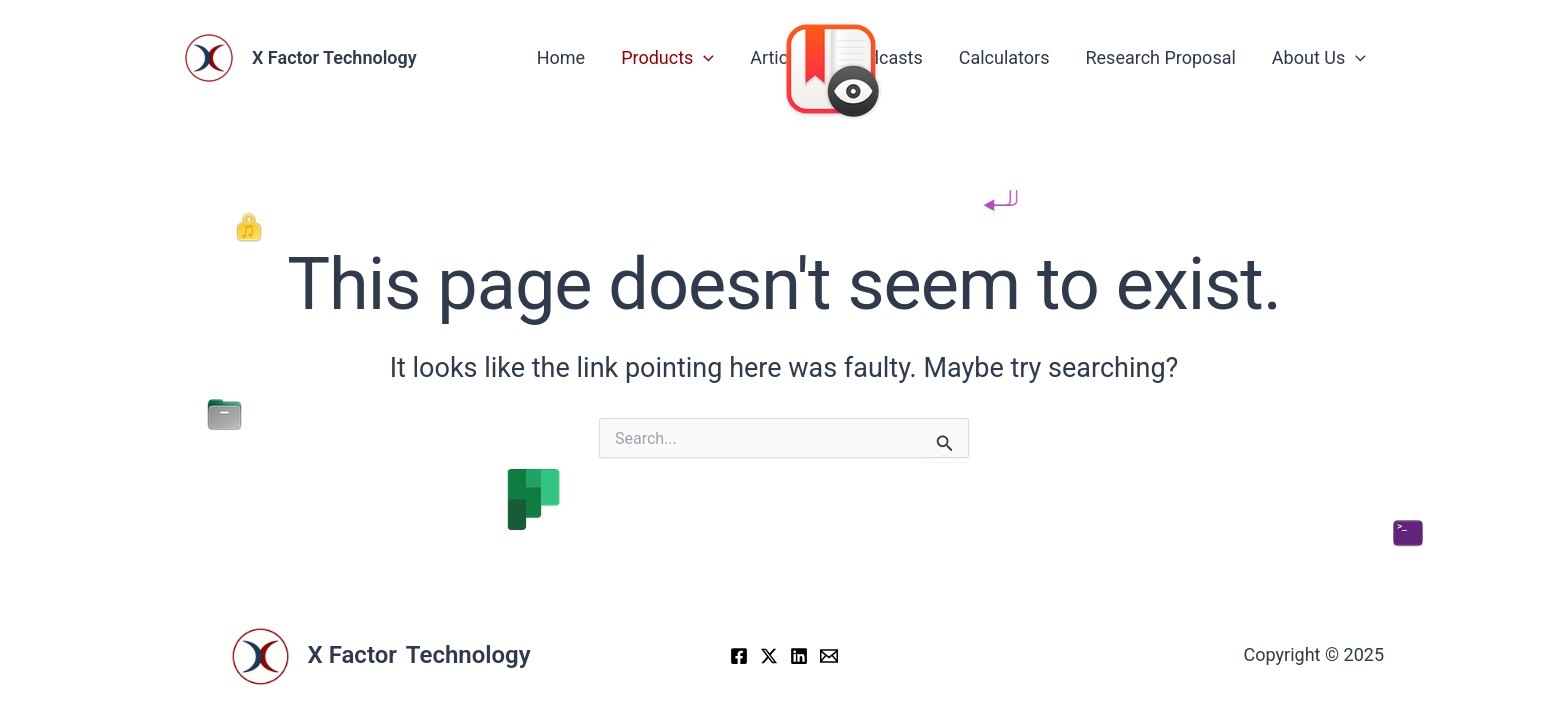 This screenshot has width=1568, height=726. I want to click on open the file manager, so click(224, 414).